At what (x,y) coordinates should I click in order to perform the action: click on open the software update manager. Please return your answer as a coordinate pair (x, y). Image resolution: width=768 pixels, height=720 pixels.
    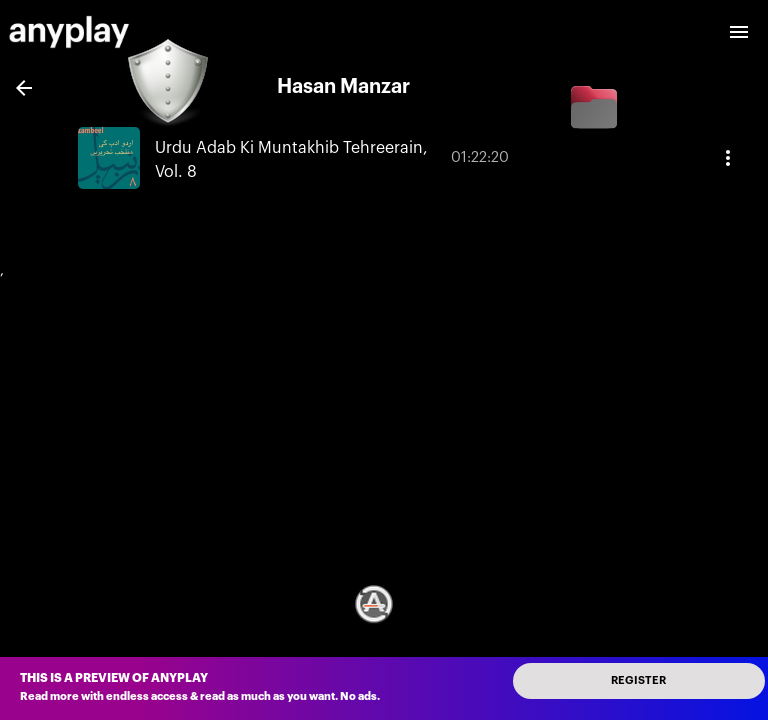
    Looking at the image, I should click on (374, 604).